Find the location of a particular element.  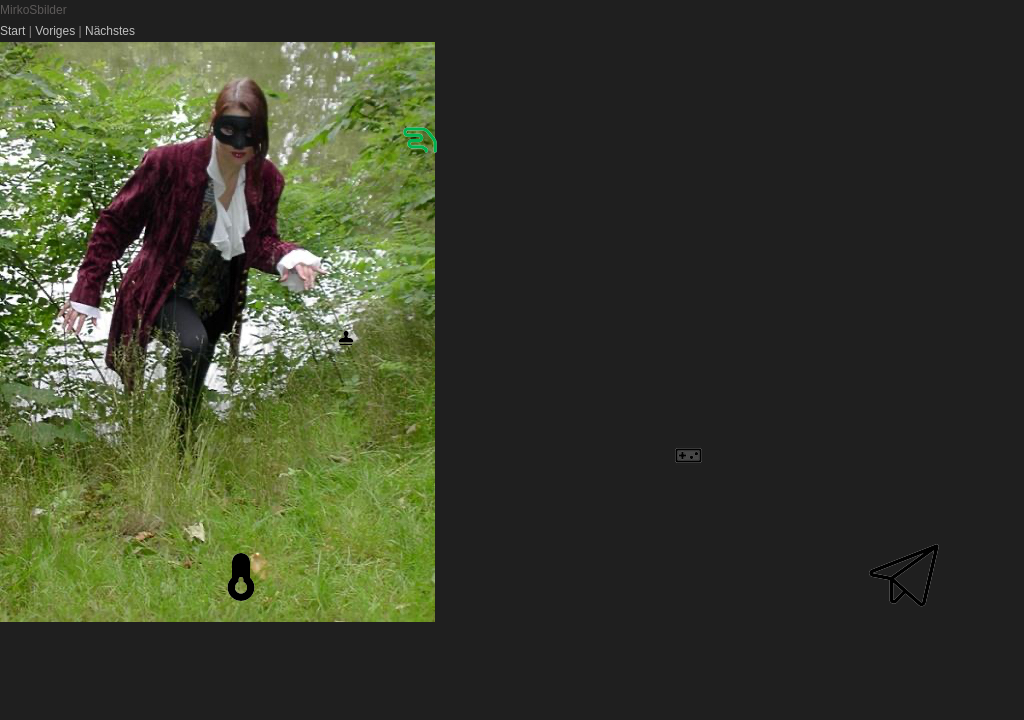

lizard gesture in rock-paper-scissors-lizard-spock game is located at coordinates (420, 140).